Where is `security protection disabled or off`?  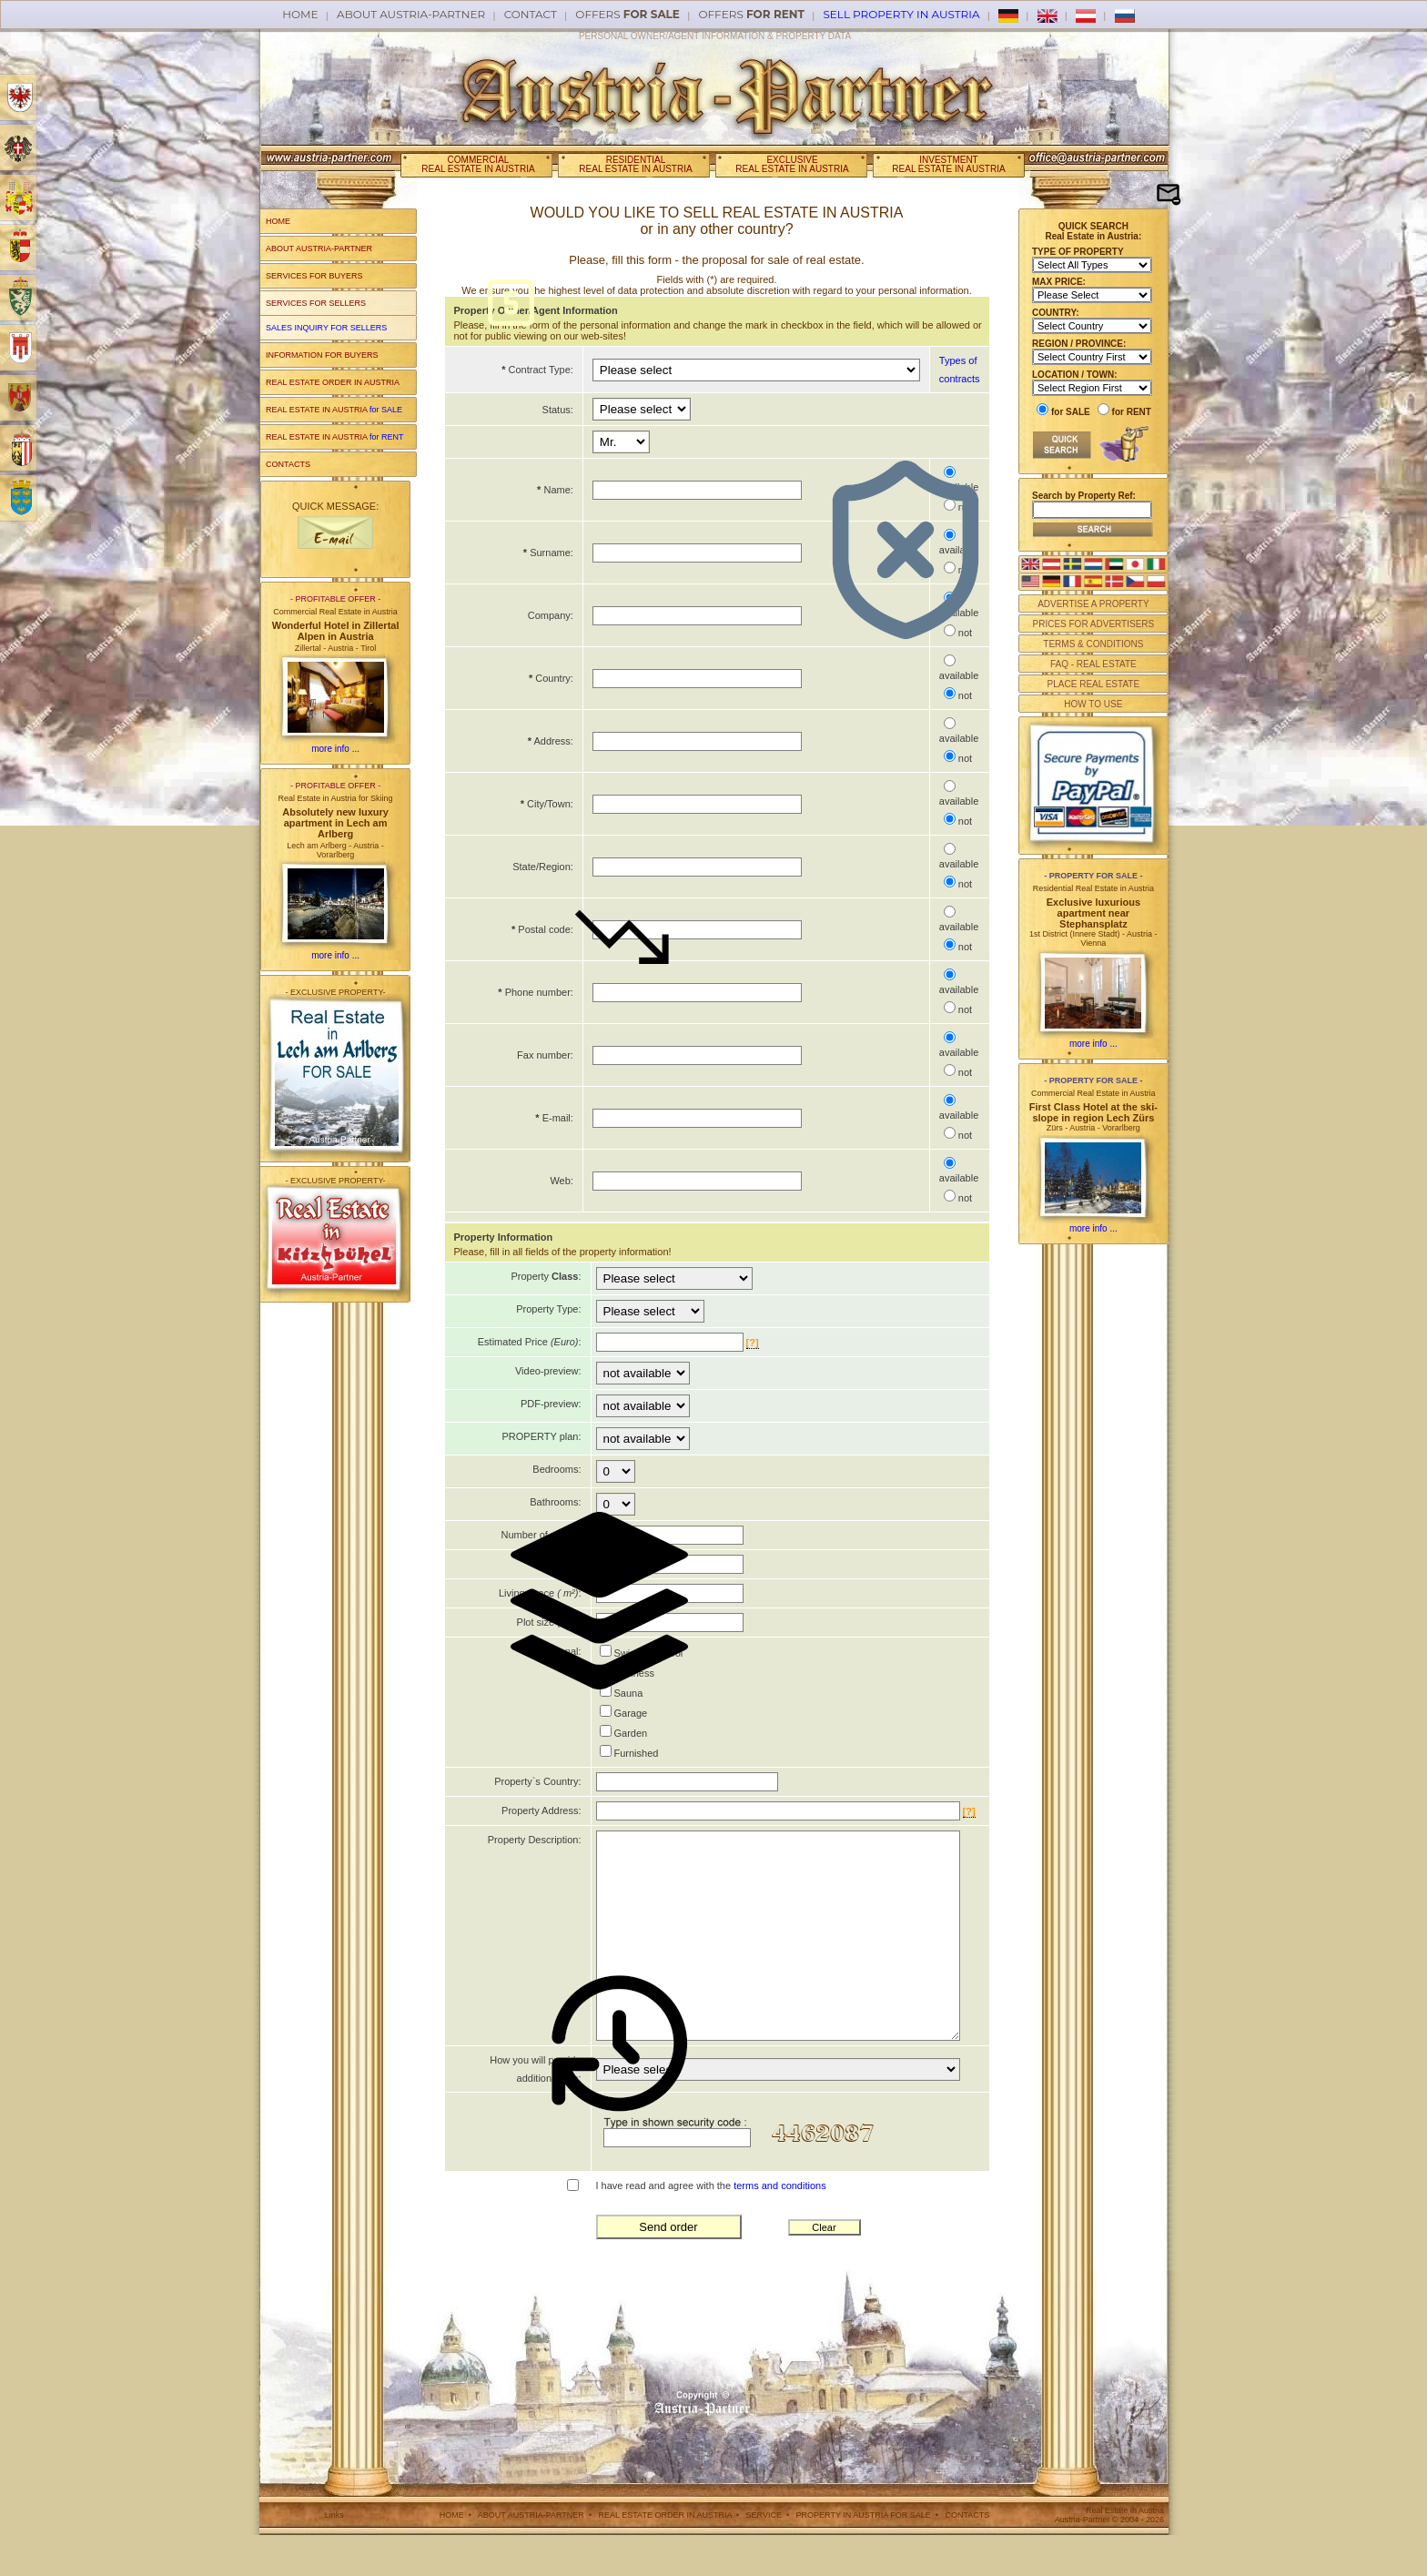 security protection disabled or off is located at coordinates (906, 550).